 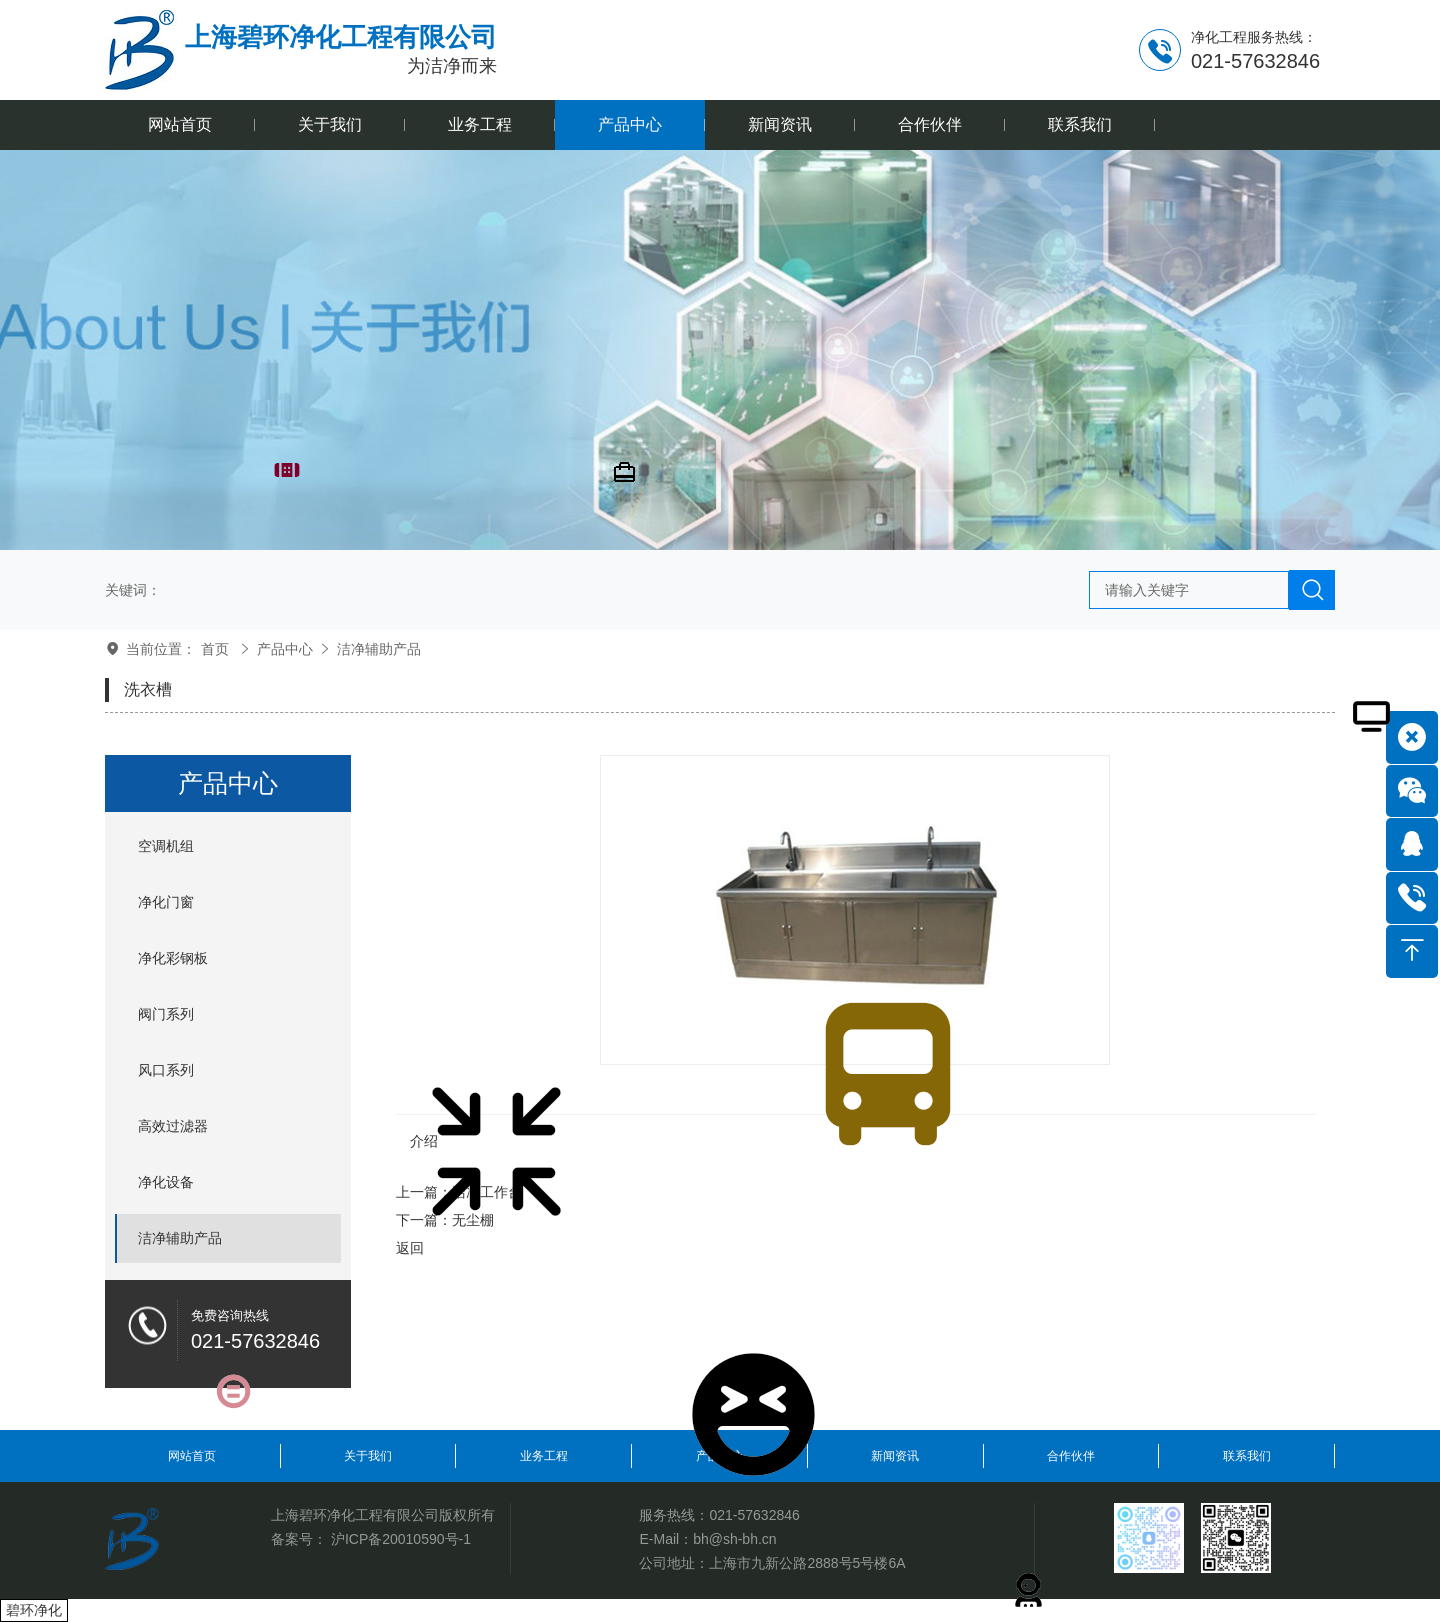 What do you see at coordinates (753, 1414) in the screenshot?
I see `react with laughter to a post or message` at bounding box center [753, 1414].